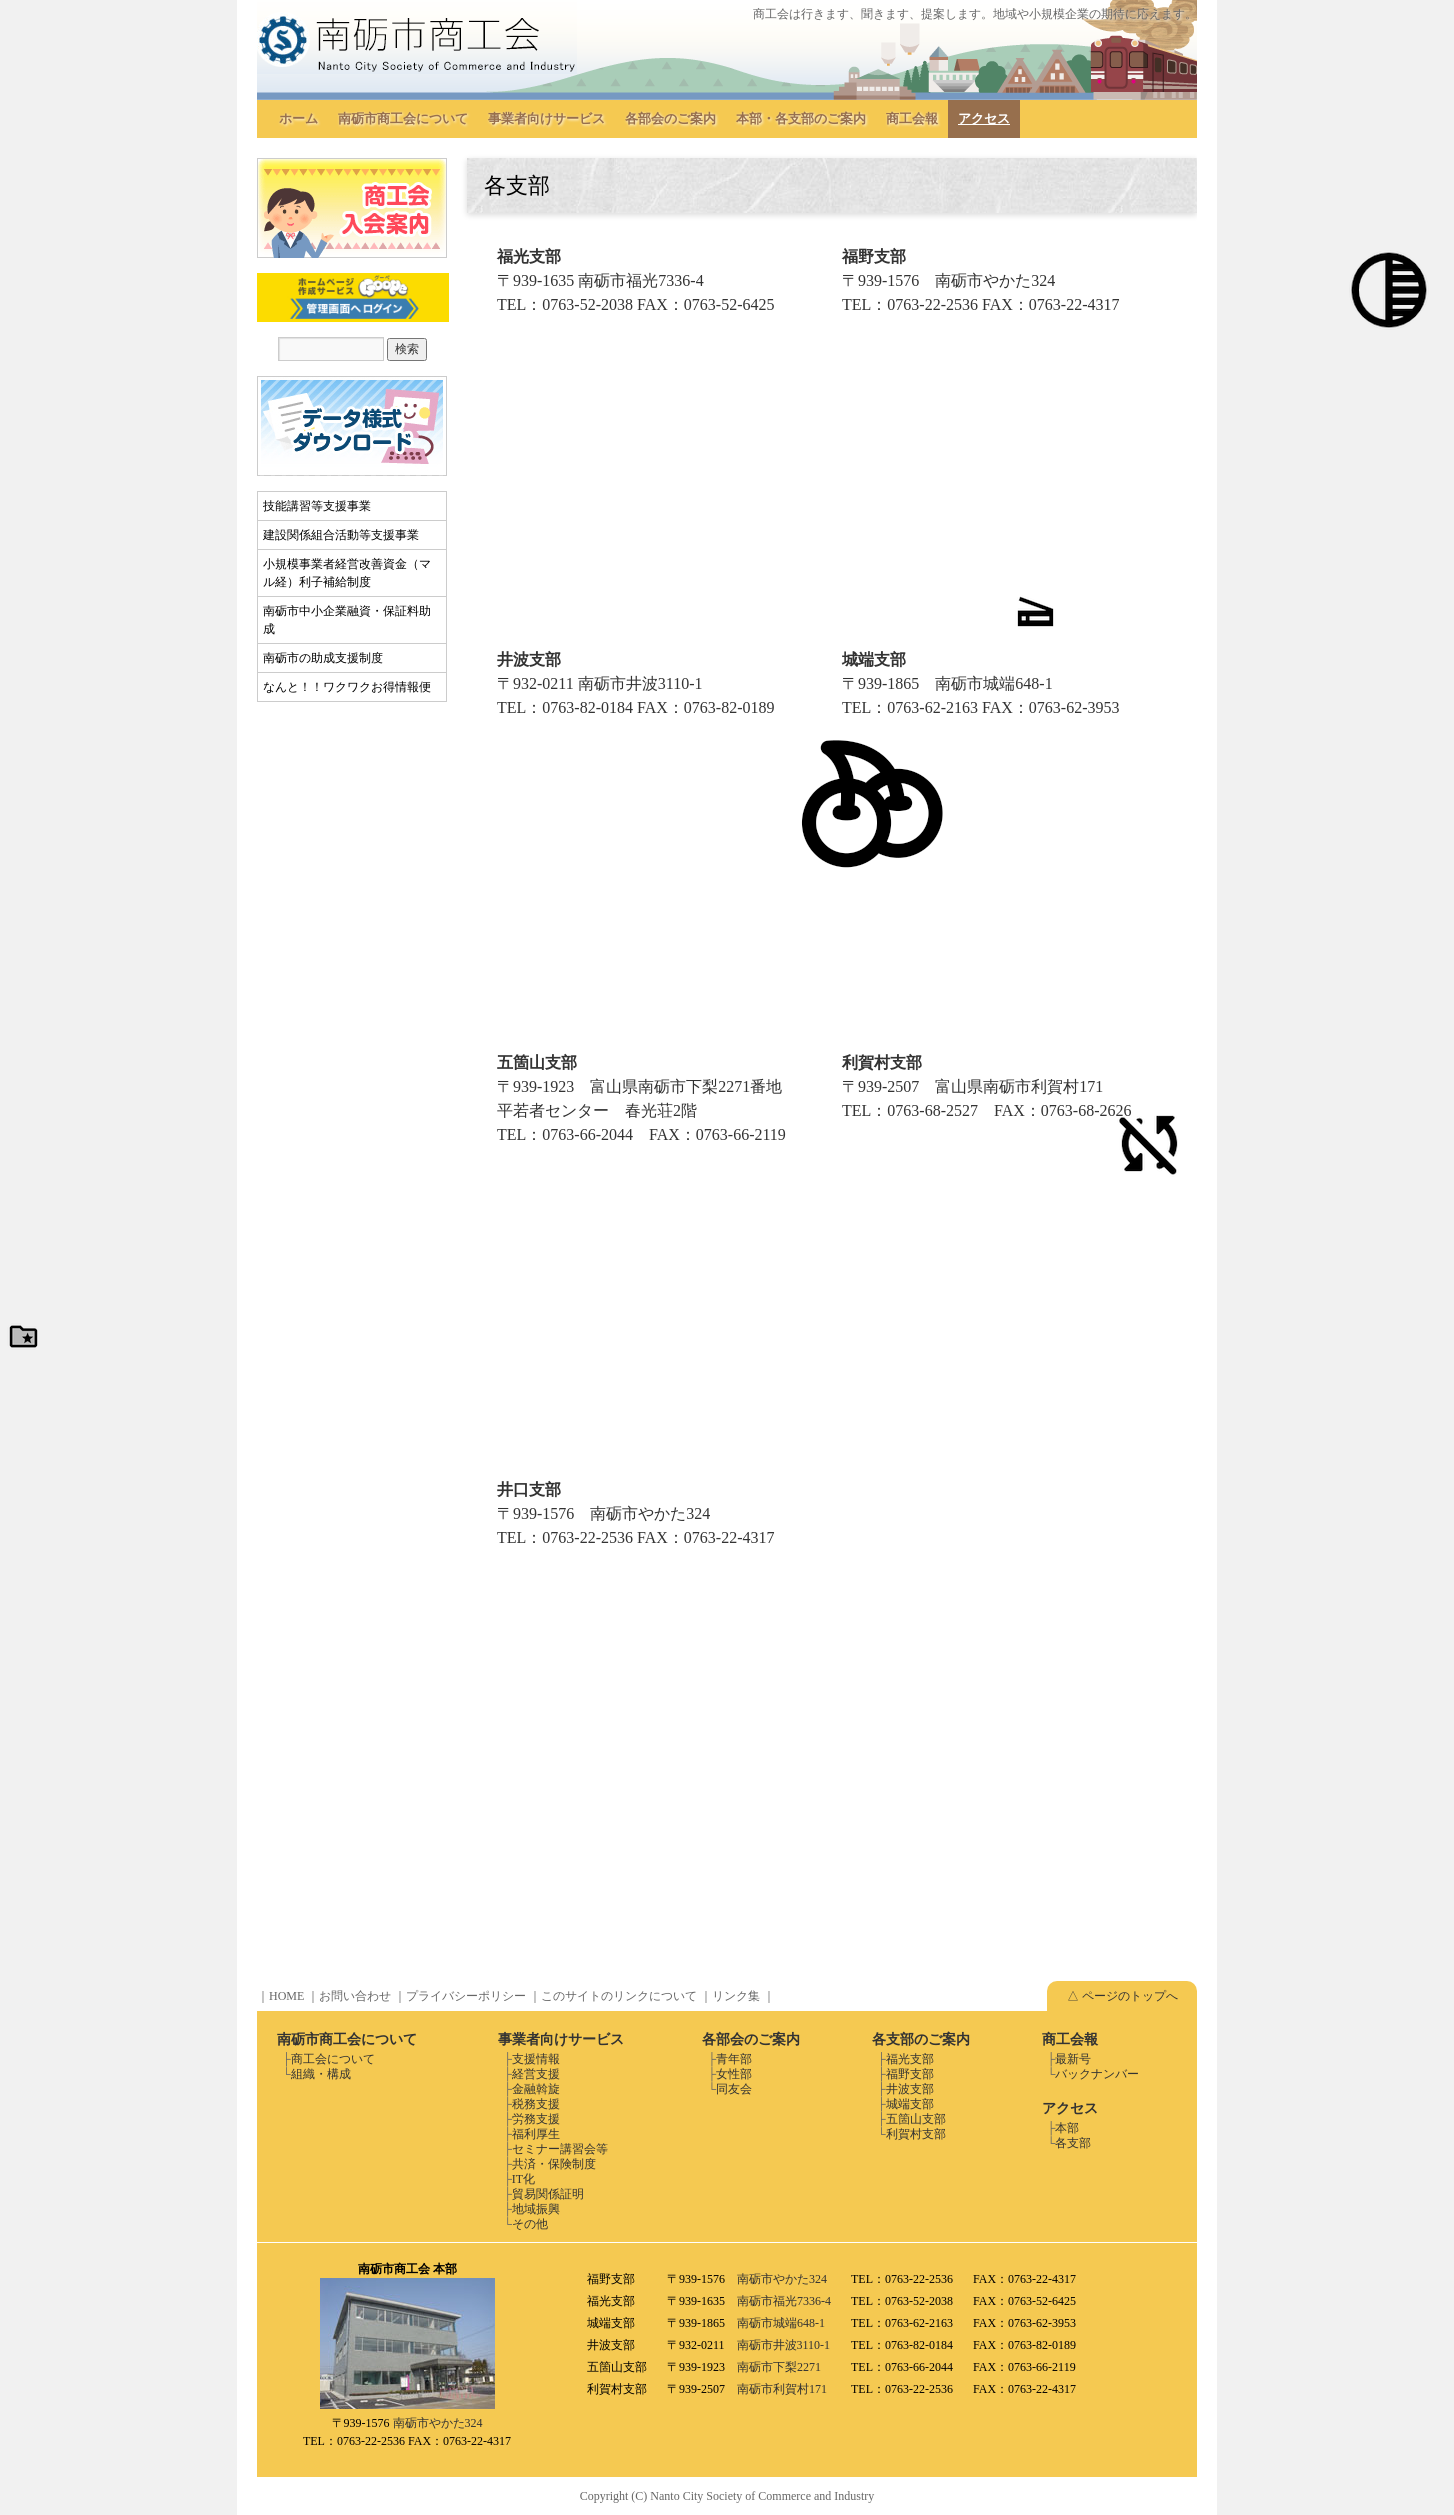 The height and width of the screenshot is (2515, 1454). What do you see at coordinates (1149, 1143) in the screenshot?
I see `sync is disabled or turned off` at bounding box center [1149, 1143].